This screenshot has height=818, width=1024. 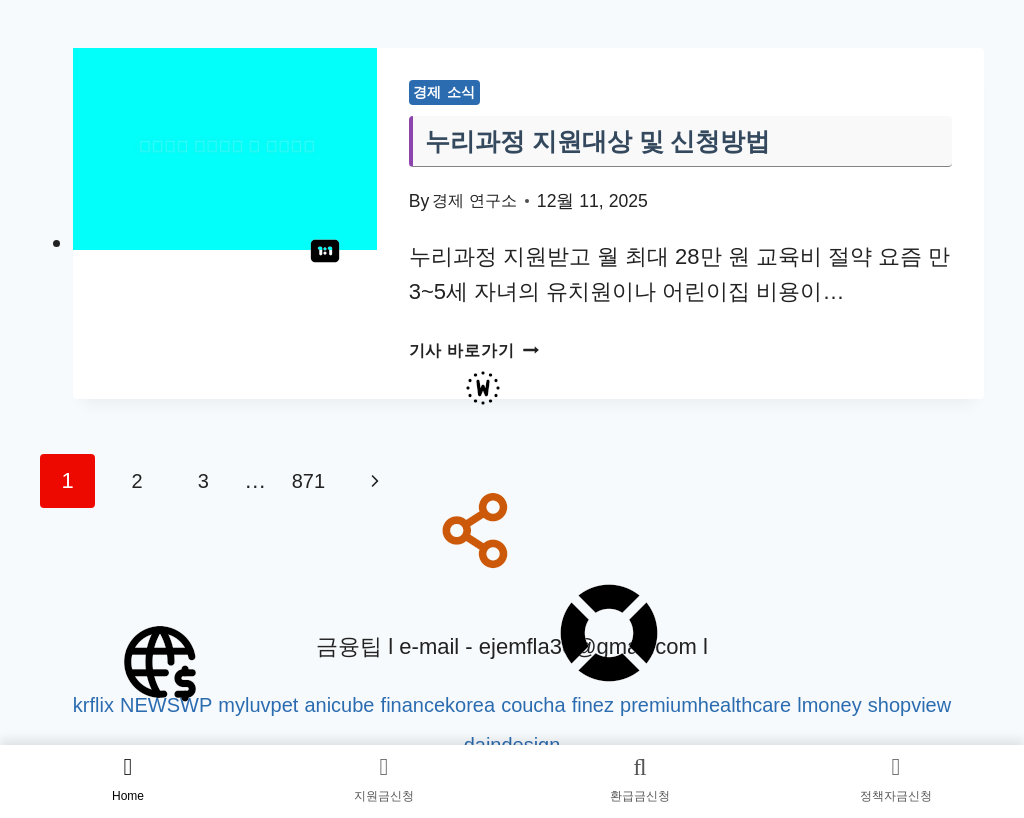 I want to click on indicates a draft or pending status for an item starting with "W", so click(x=483, y=388).